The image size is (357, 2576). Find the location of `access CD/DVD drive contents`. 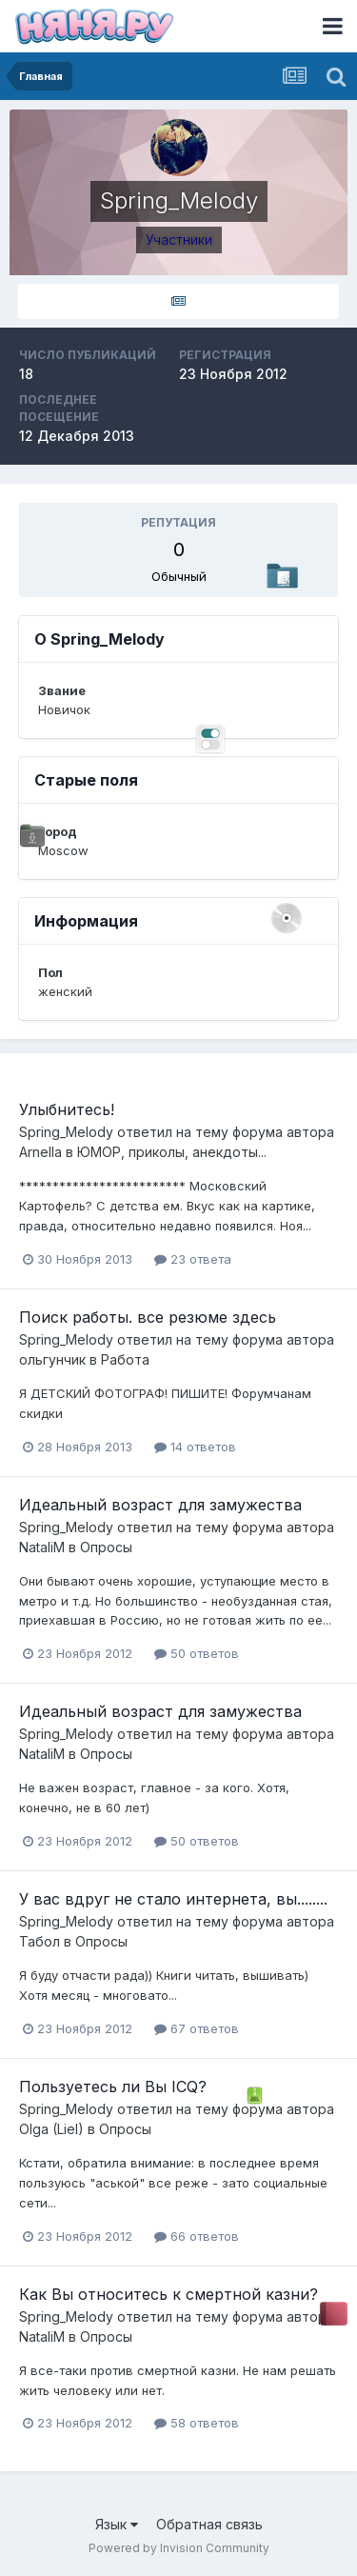

access CD/DVD drive contents is located at coordinates (287, 918).